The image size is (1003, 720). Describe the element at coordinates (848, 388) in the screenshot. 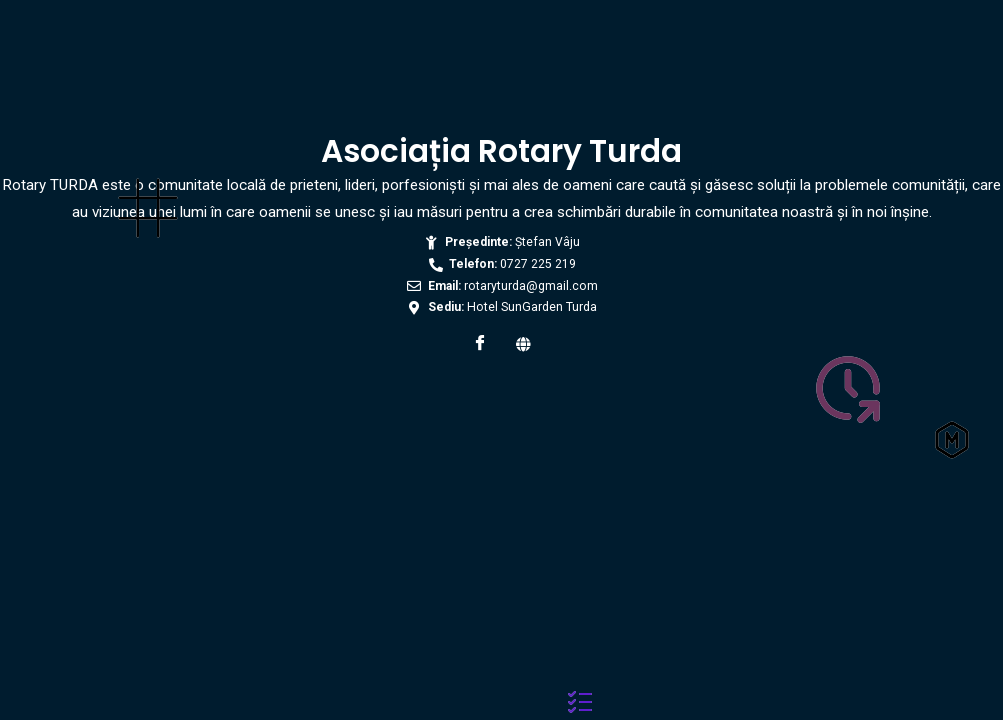

I see `share a scheduled event or time` at that location.